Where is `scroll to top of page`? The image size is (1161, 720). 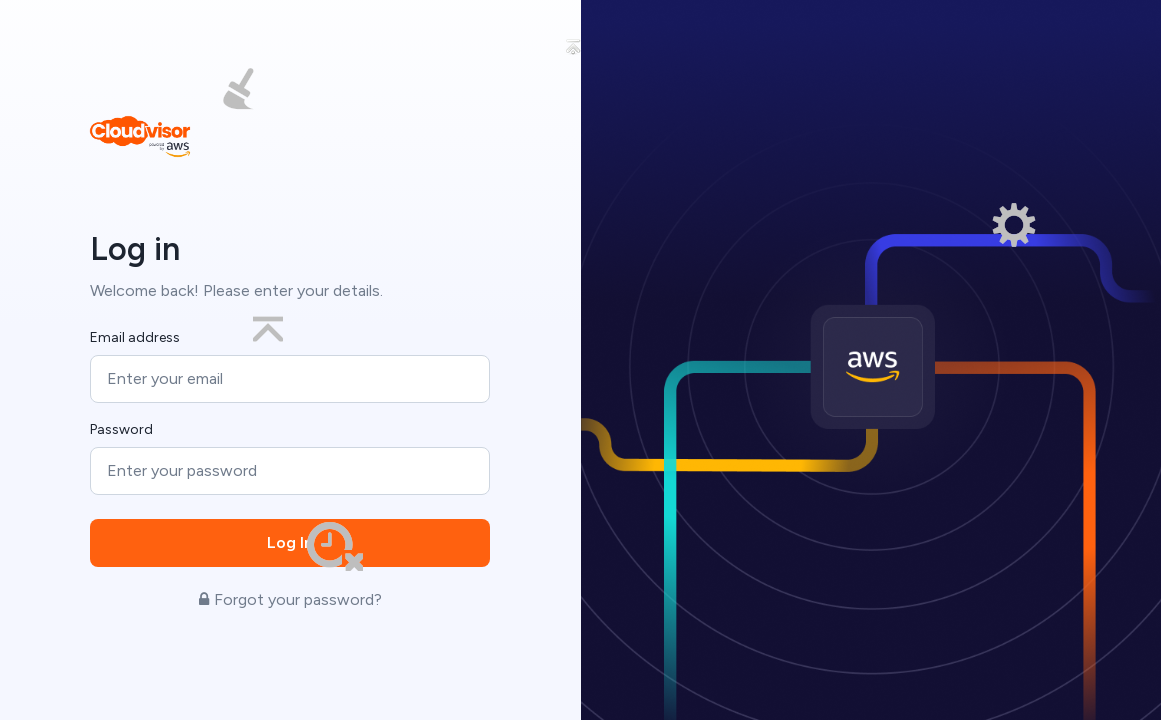 scroll to top of page is located at coordinates (268, 329).